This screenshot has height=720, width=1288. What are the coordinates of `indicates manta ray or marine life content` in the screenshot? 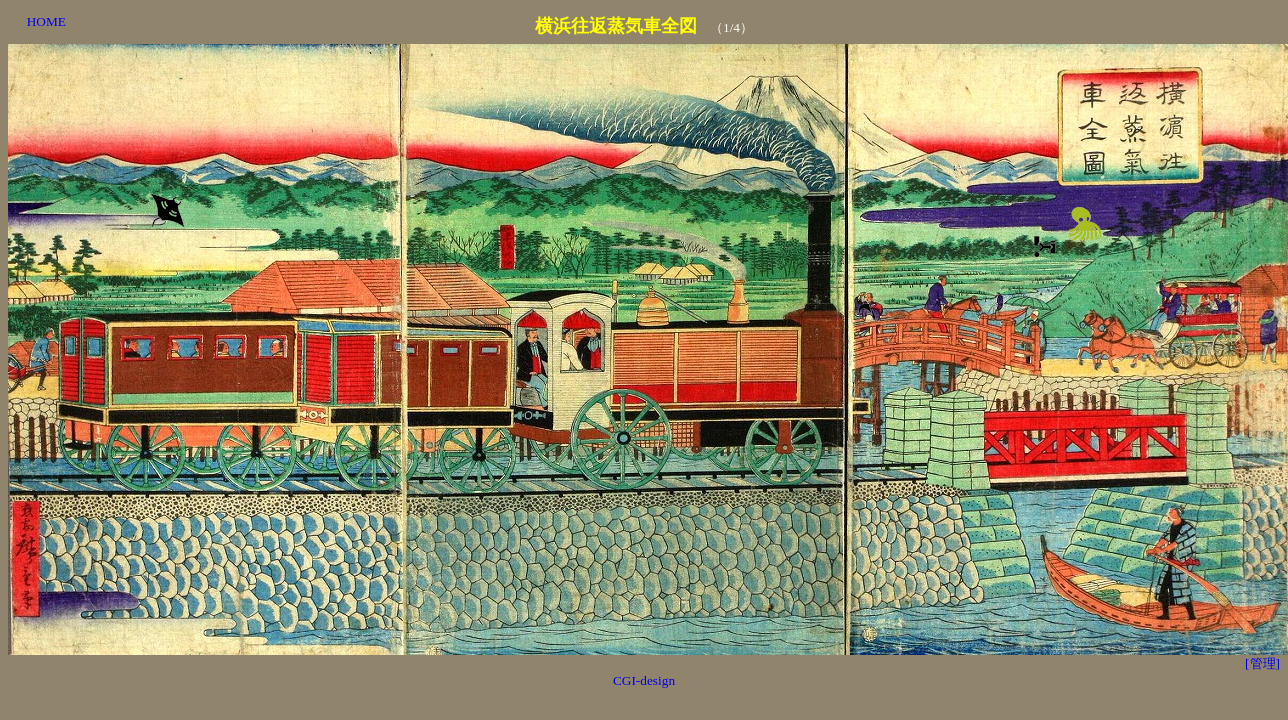 It's located at (167, 210).